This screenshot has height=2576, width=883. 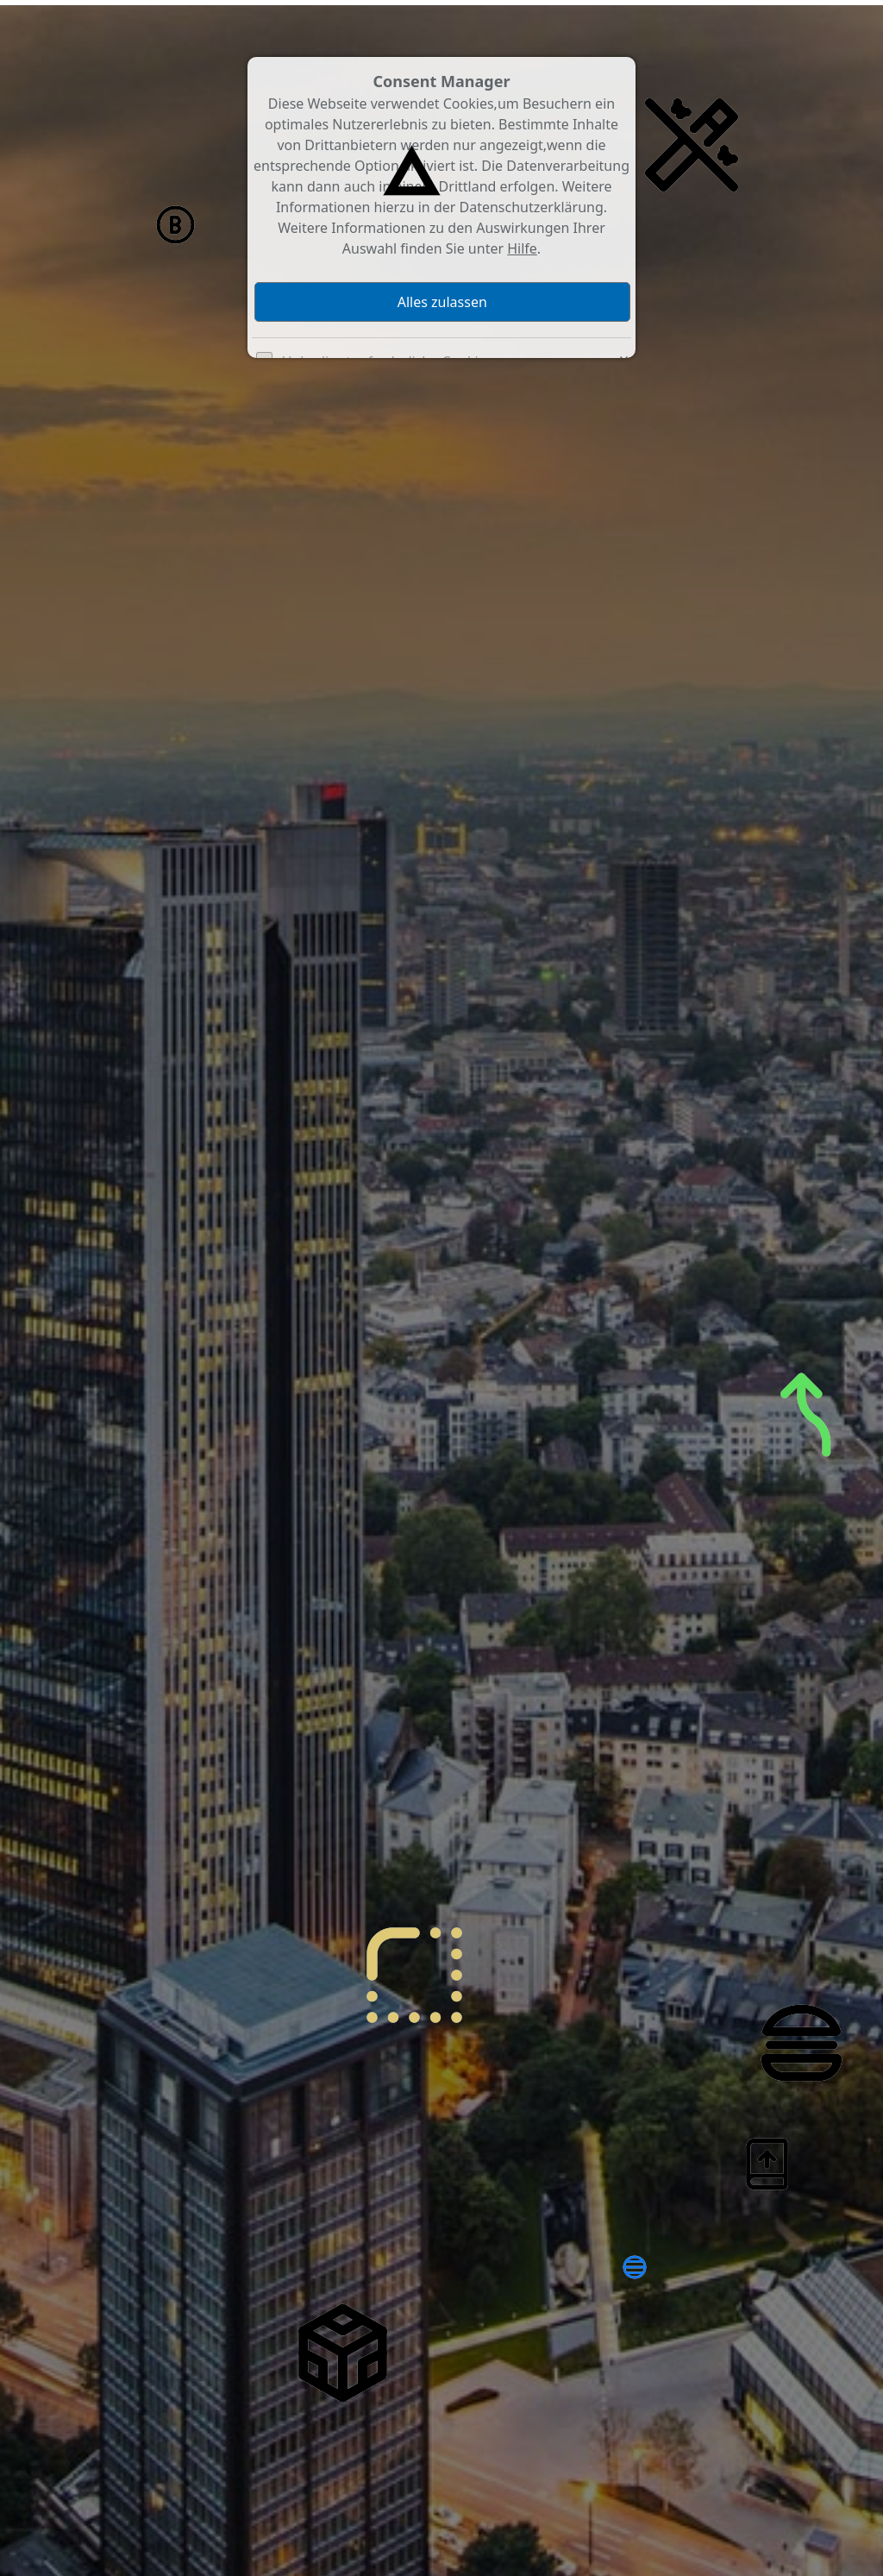 I want to click on open CodeSandbox development environment, so click(x=342, y=2353).